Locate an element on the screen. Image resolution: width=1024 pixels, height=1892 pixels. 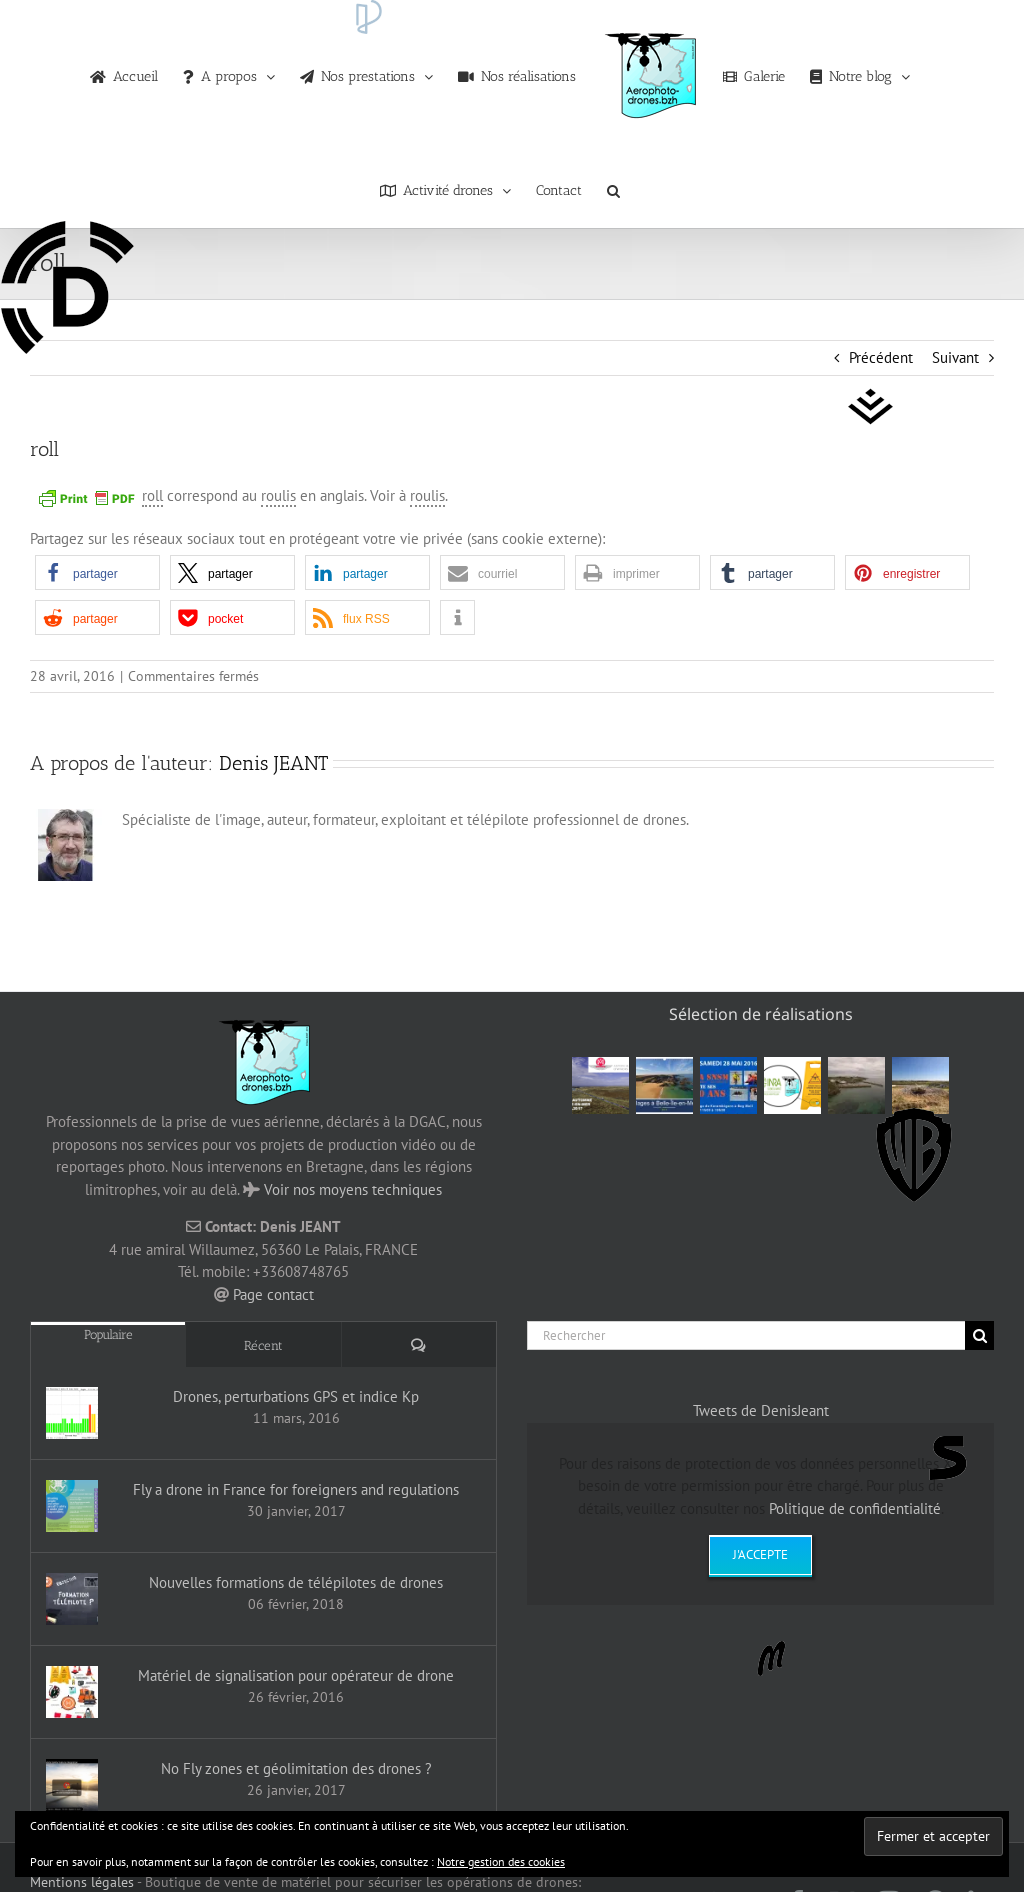
OWASP Dependency-Check logo is located at coordinates (67, 287).